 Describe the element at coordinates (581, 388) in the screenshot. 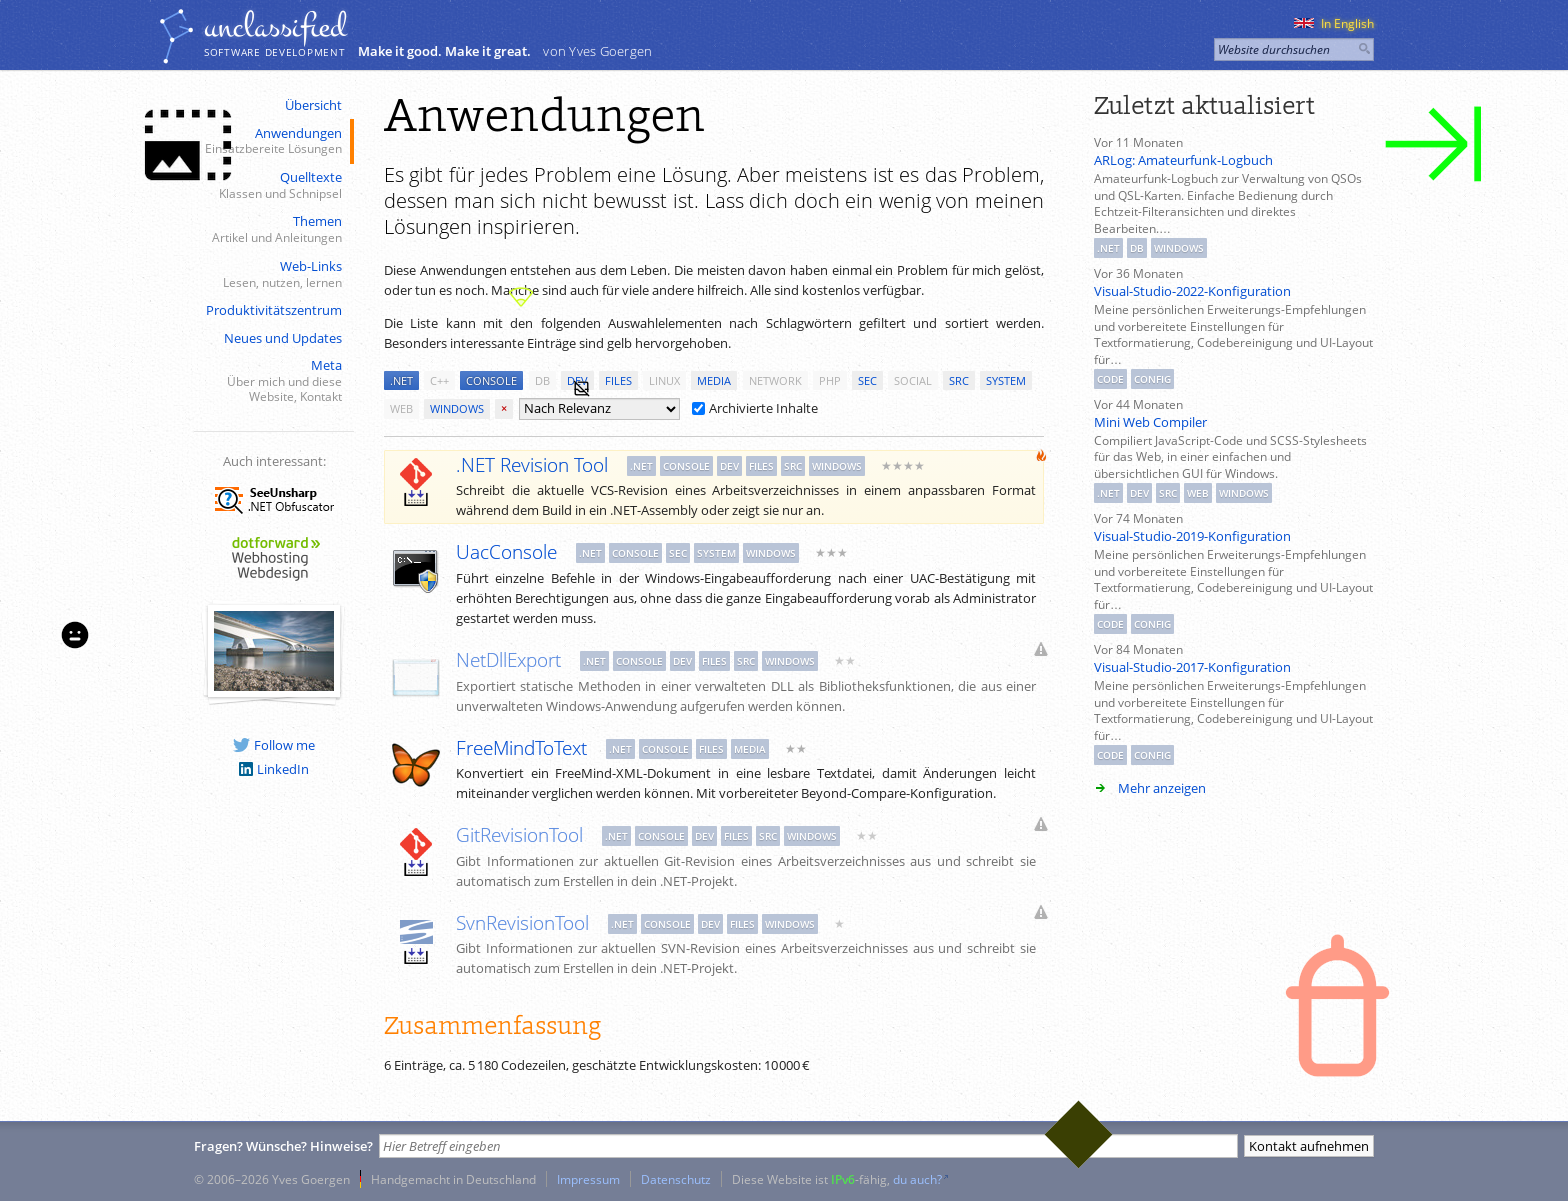

I see `inbox disabled or unavailable` at that location.